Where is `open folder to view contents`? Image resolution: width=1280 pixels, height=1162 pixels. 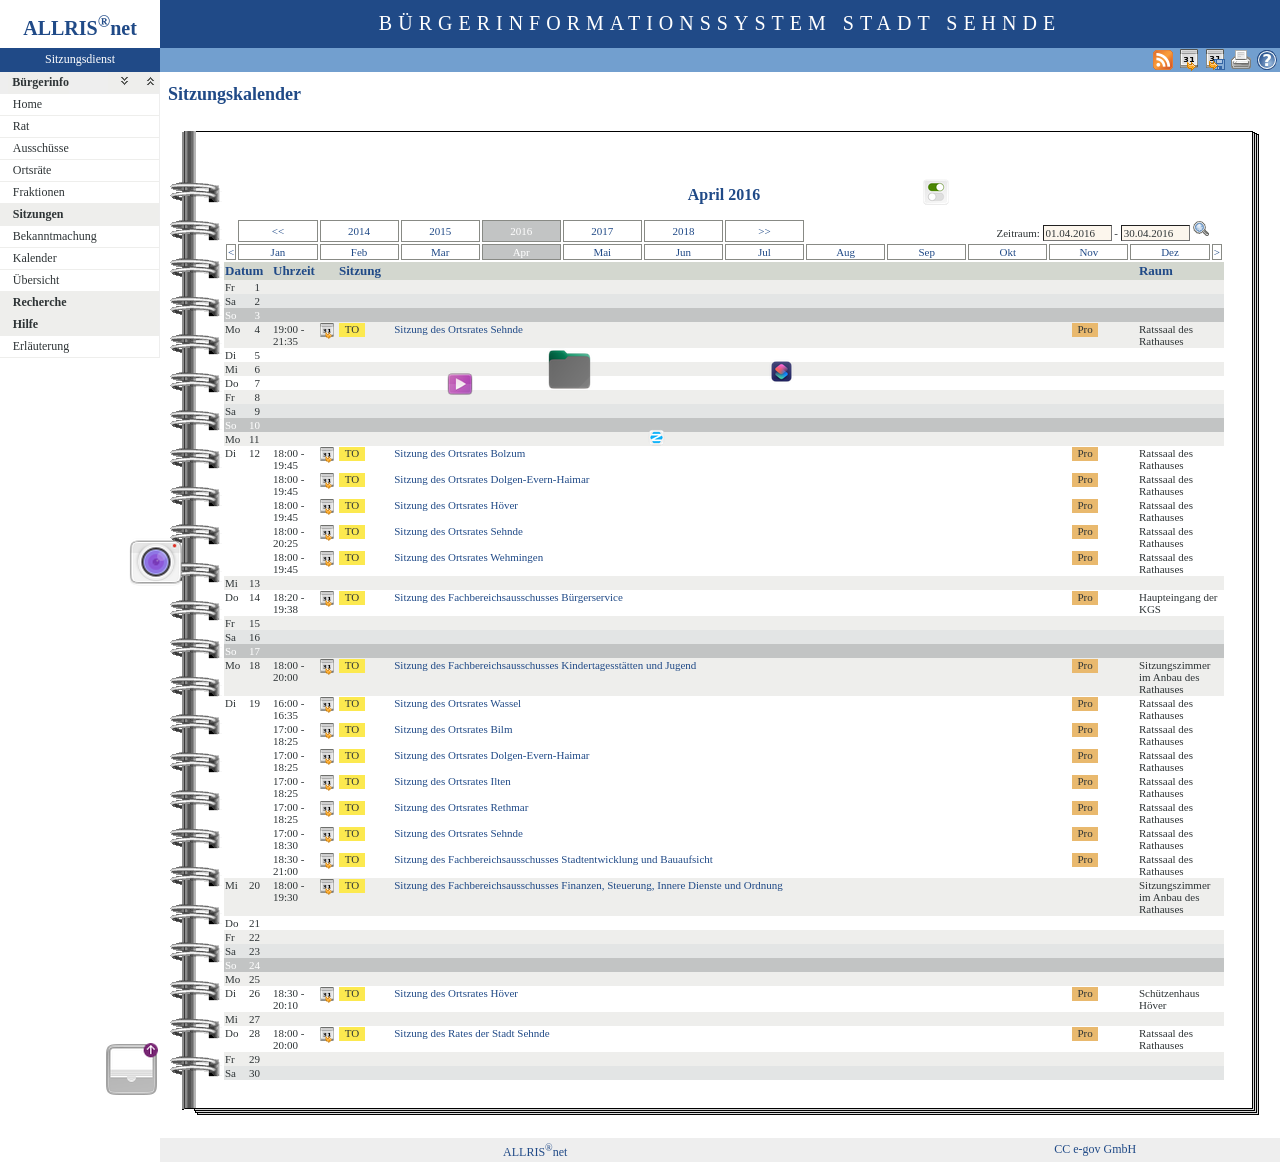 open folder to view contents is located at coordinates (569, 369).